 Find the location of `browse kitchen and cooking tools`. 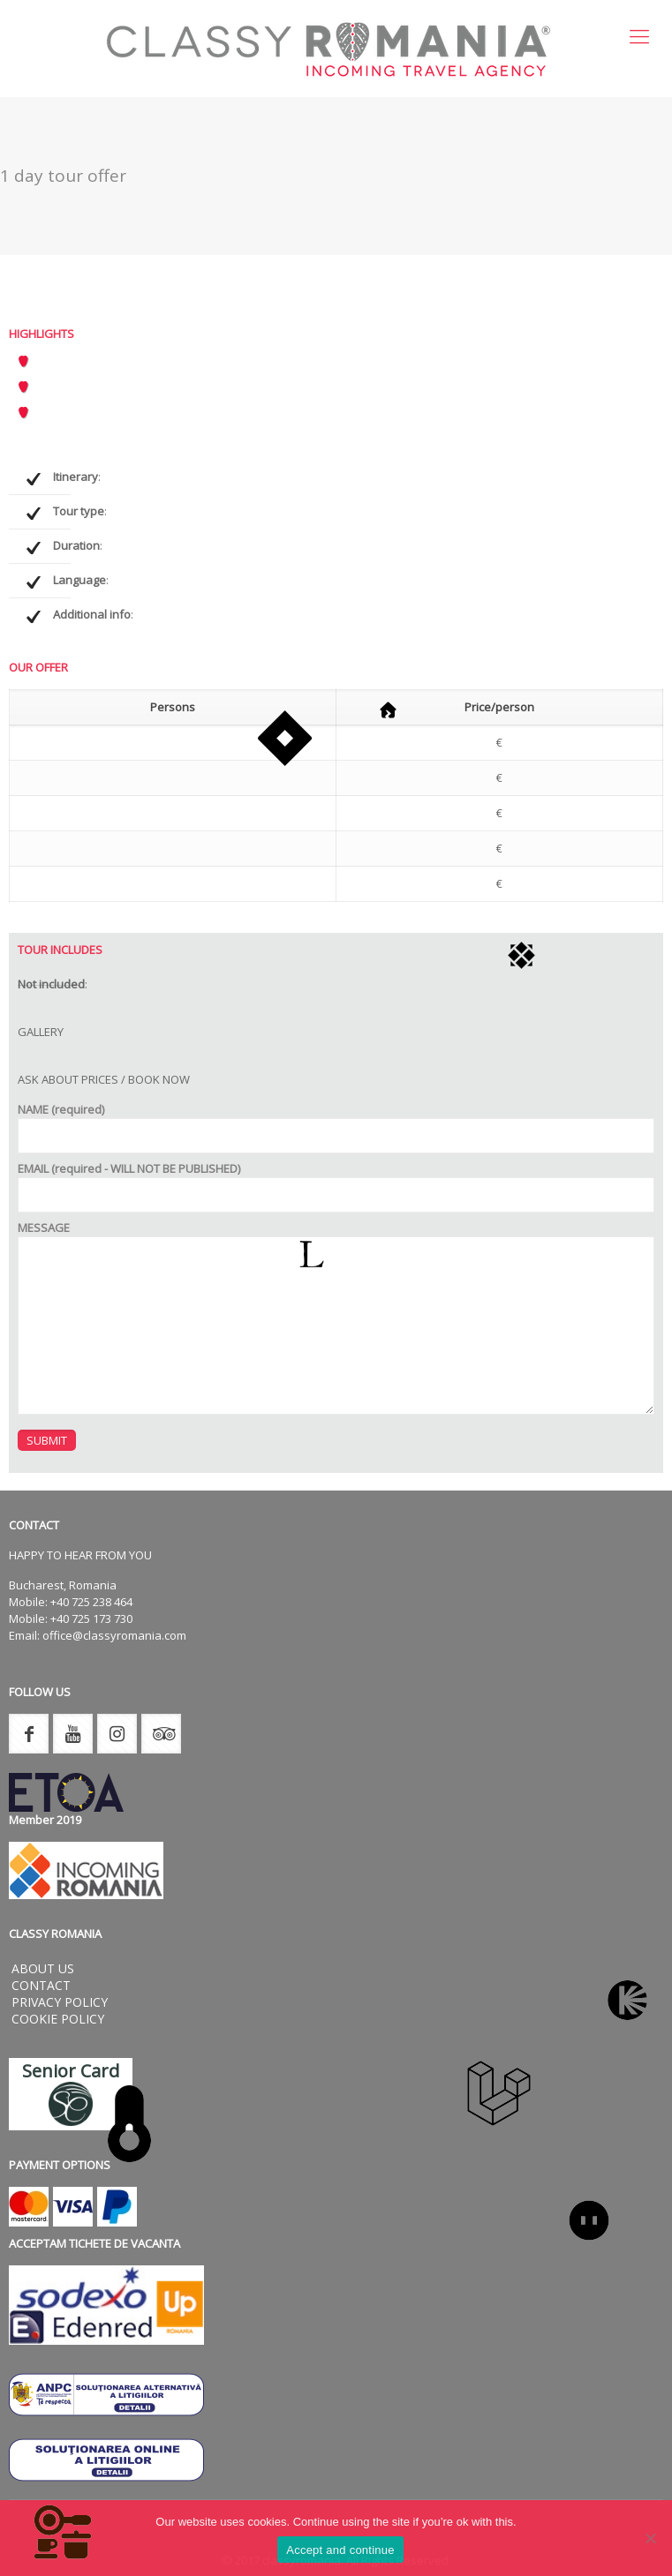

browse kitchen and cooking tools is located at coordinates (64, 2532).